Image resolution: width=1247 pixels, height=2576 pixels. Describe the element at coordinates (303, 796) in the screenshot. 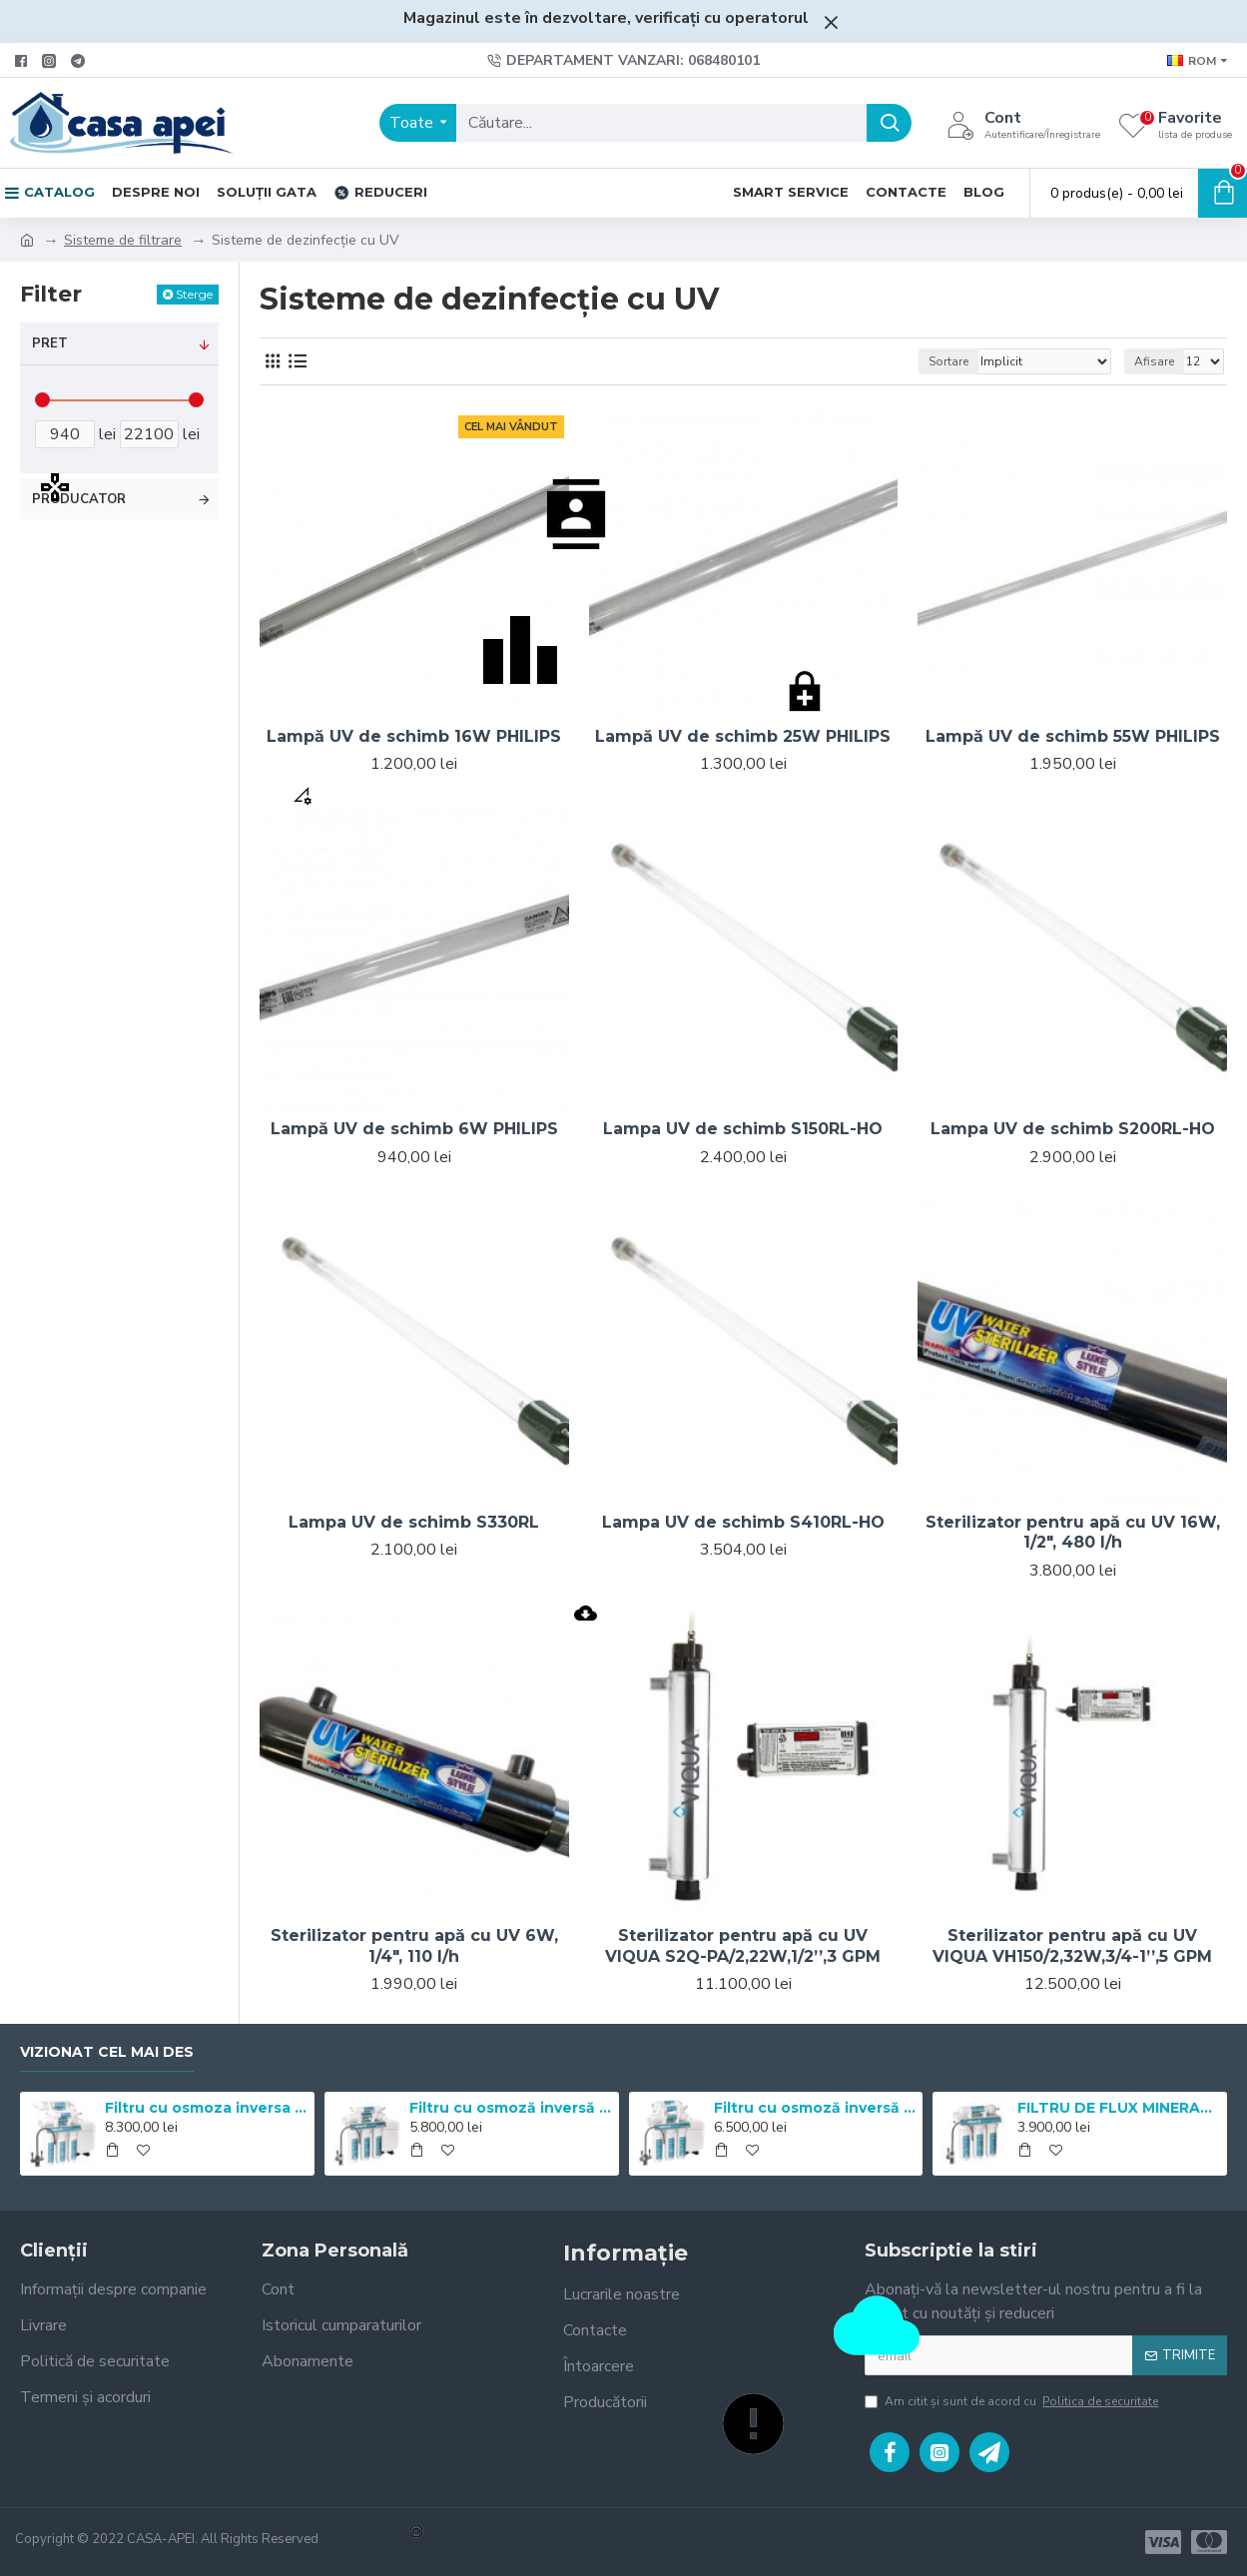

I see `configure data connection settings` at that location.